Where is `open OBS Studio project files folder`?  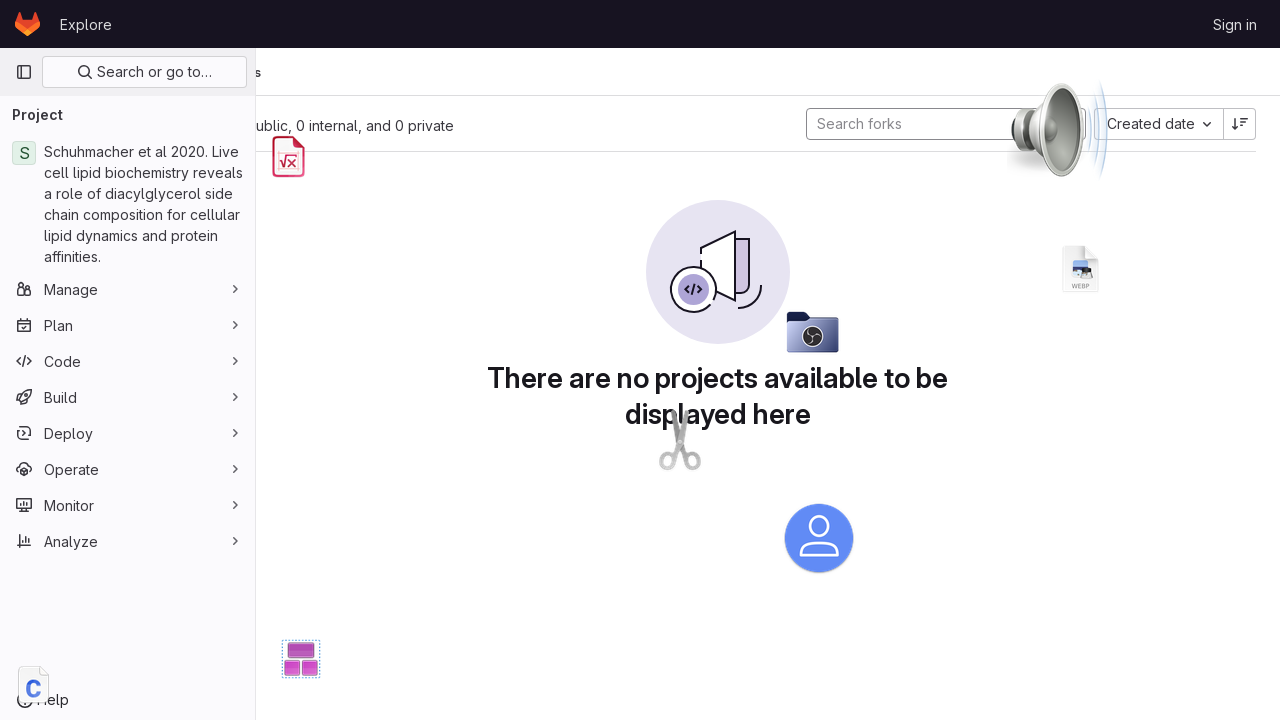 open OBS Studio project files folder is located at coordinates (812, 333).